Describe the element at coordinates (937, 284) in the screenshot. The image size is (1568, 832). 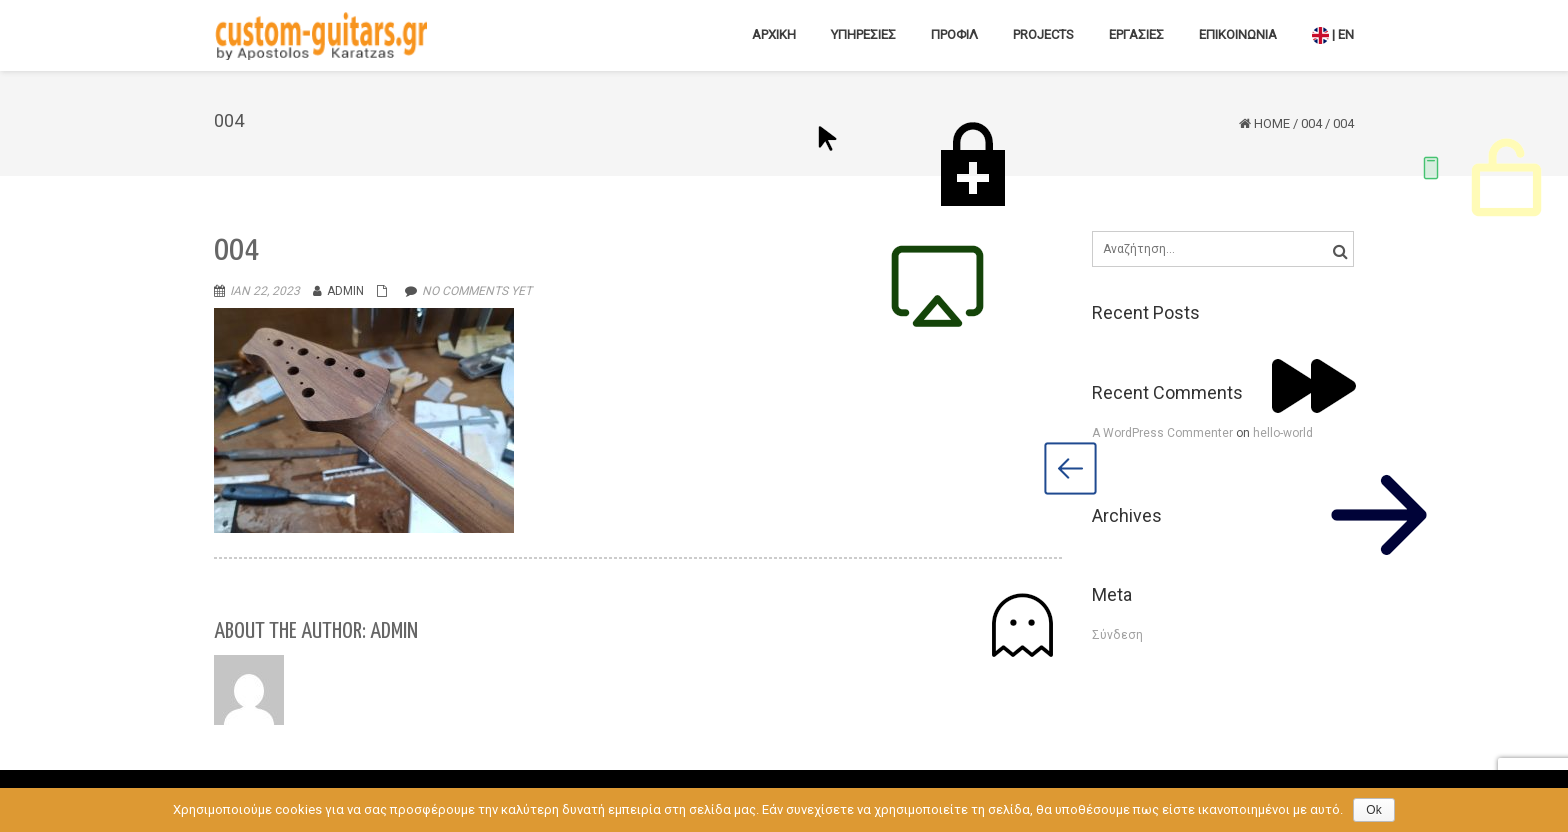
I see `stream content to an external display via airplay` at that location.